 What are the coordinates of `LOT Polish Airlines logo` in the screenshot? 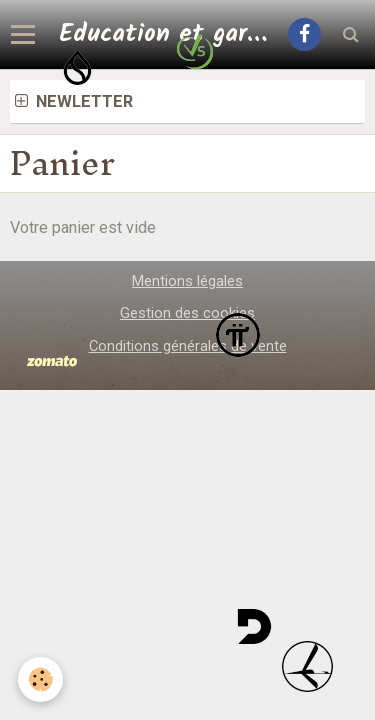 It's located at (307, 666).